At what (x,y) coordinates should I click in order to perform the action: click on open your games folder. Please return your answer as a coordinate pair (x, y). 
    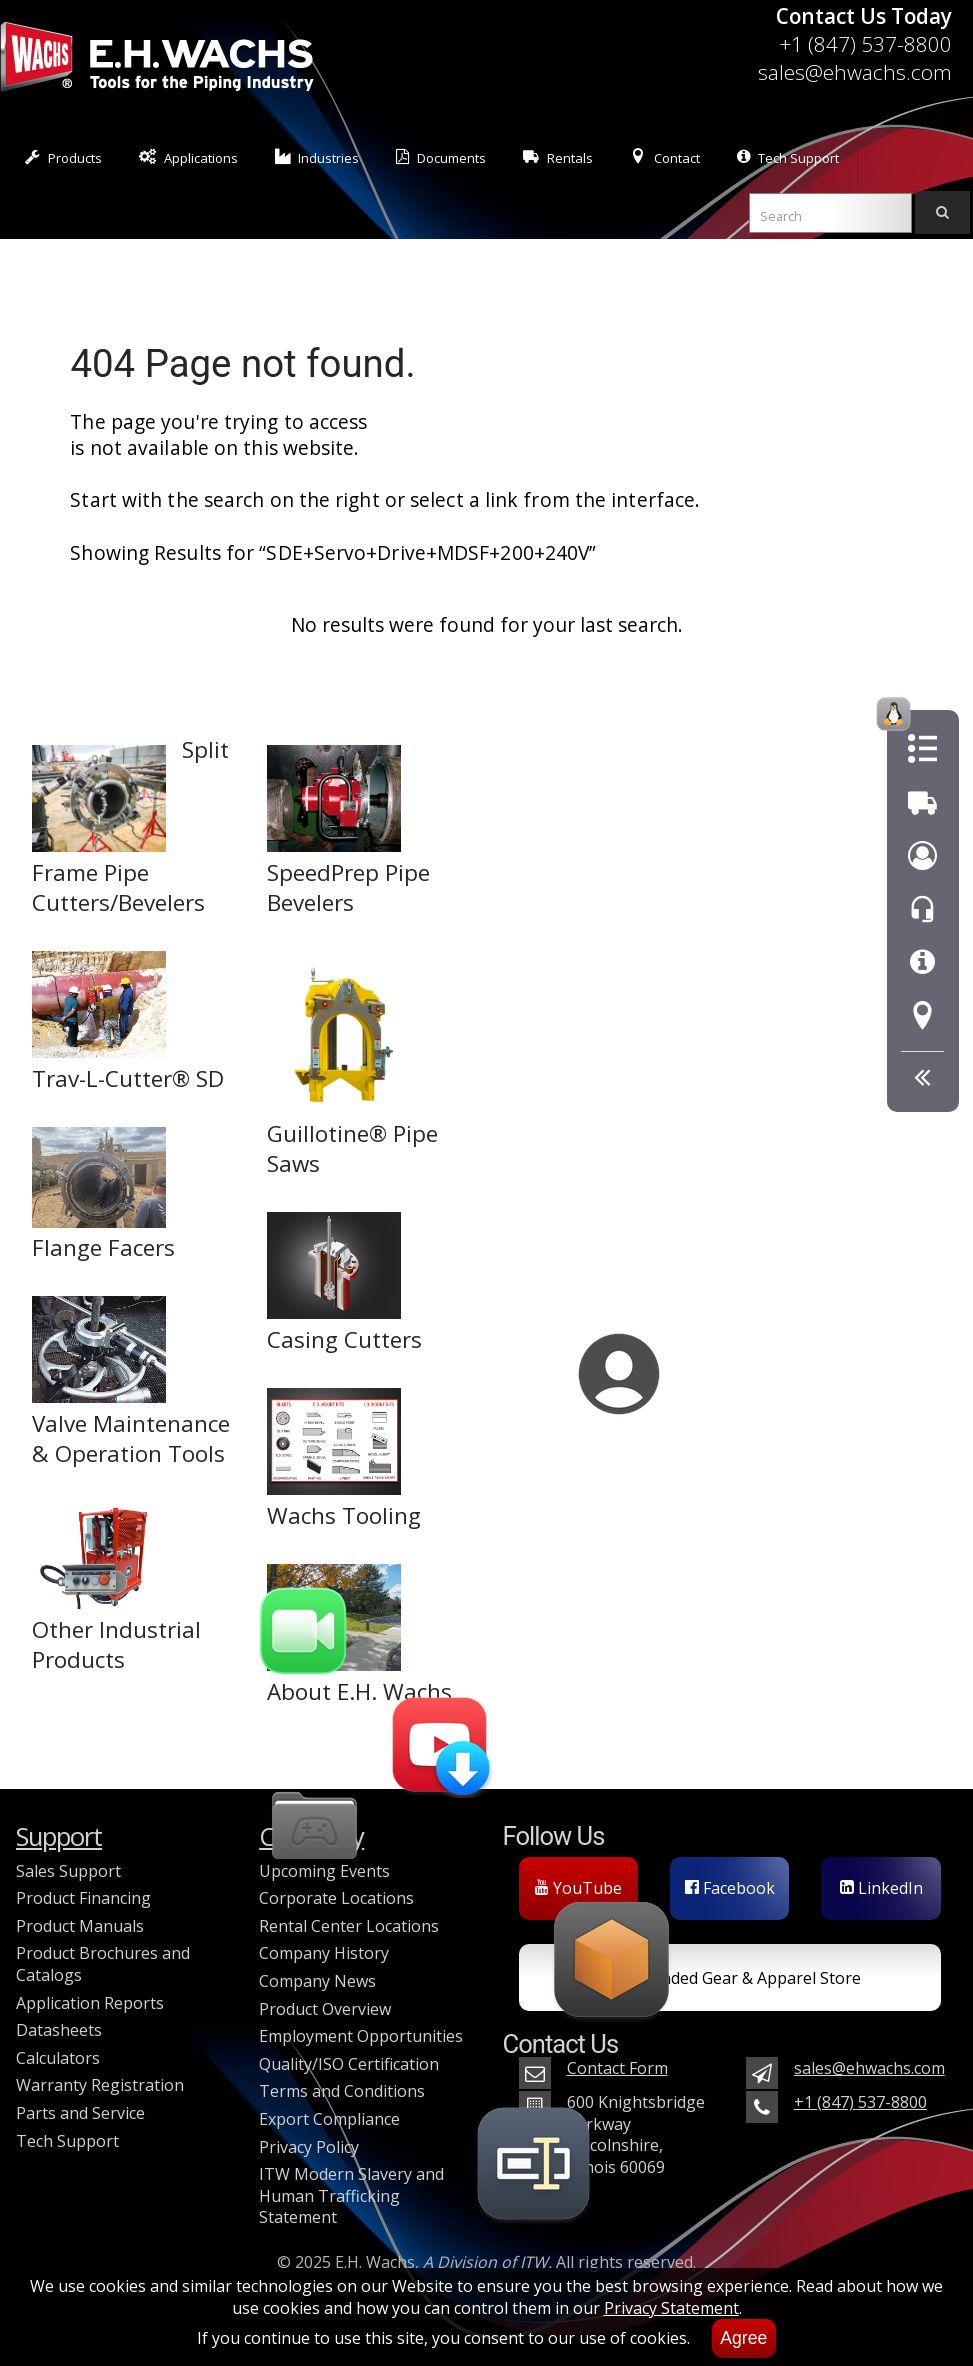
    Looking at the image, I should click on (314, 1825).